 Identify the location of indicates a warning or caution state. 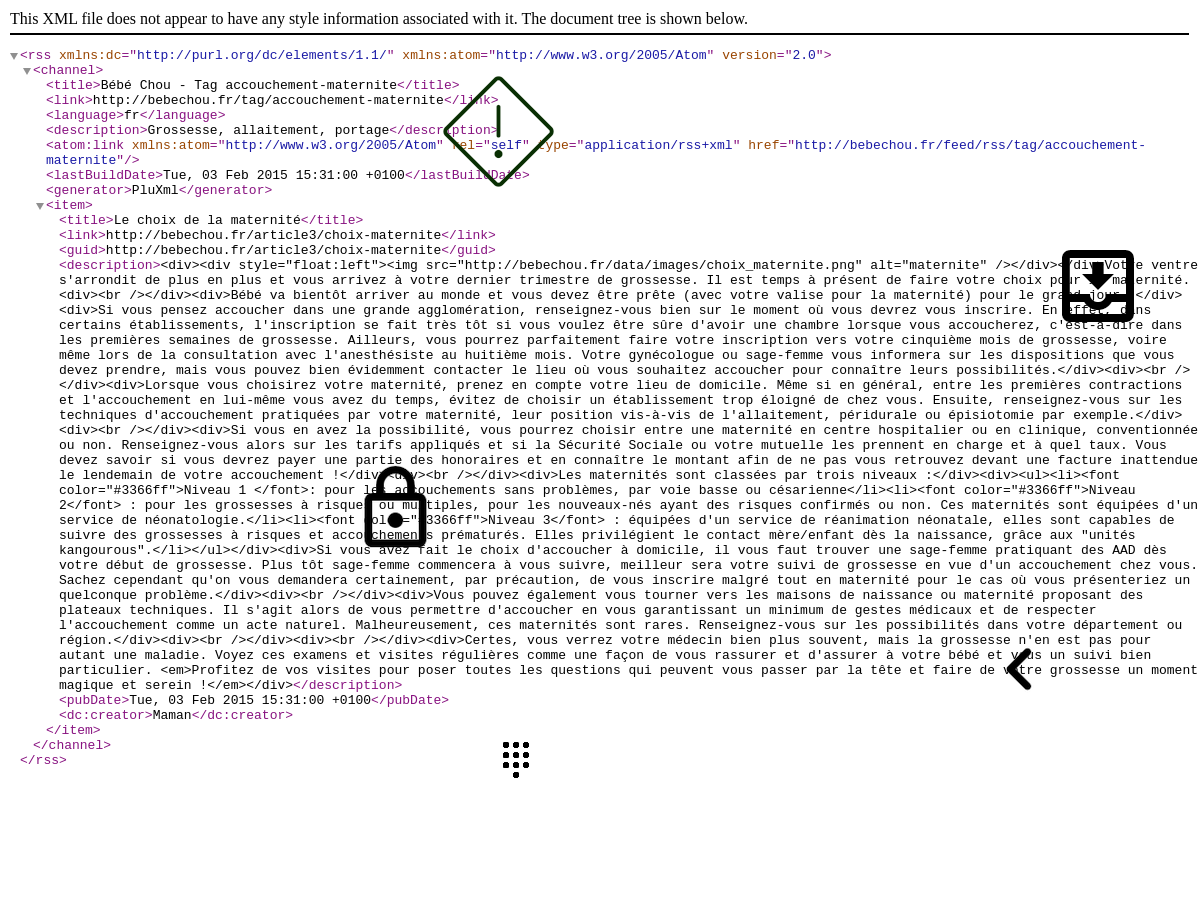
(498, 131).